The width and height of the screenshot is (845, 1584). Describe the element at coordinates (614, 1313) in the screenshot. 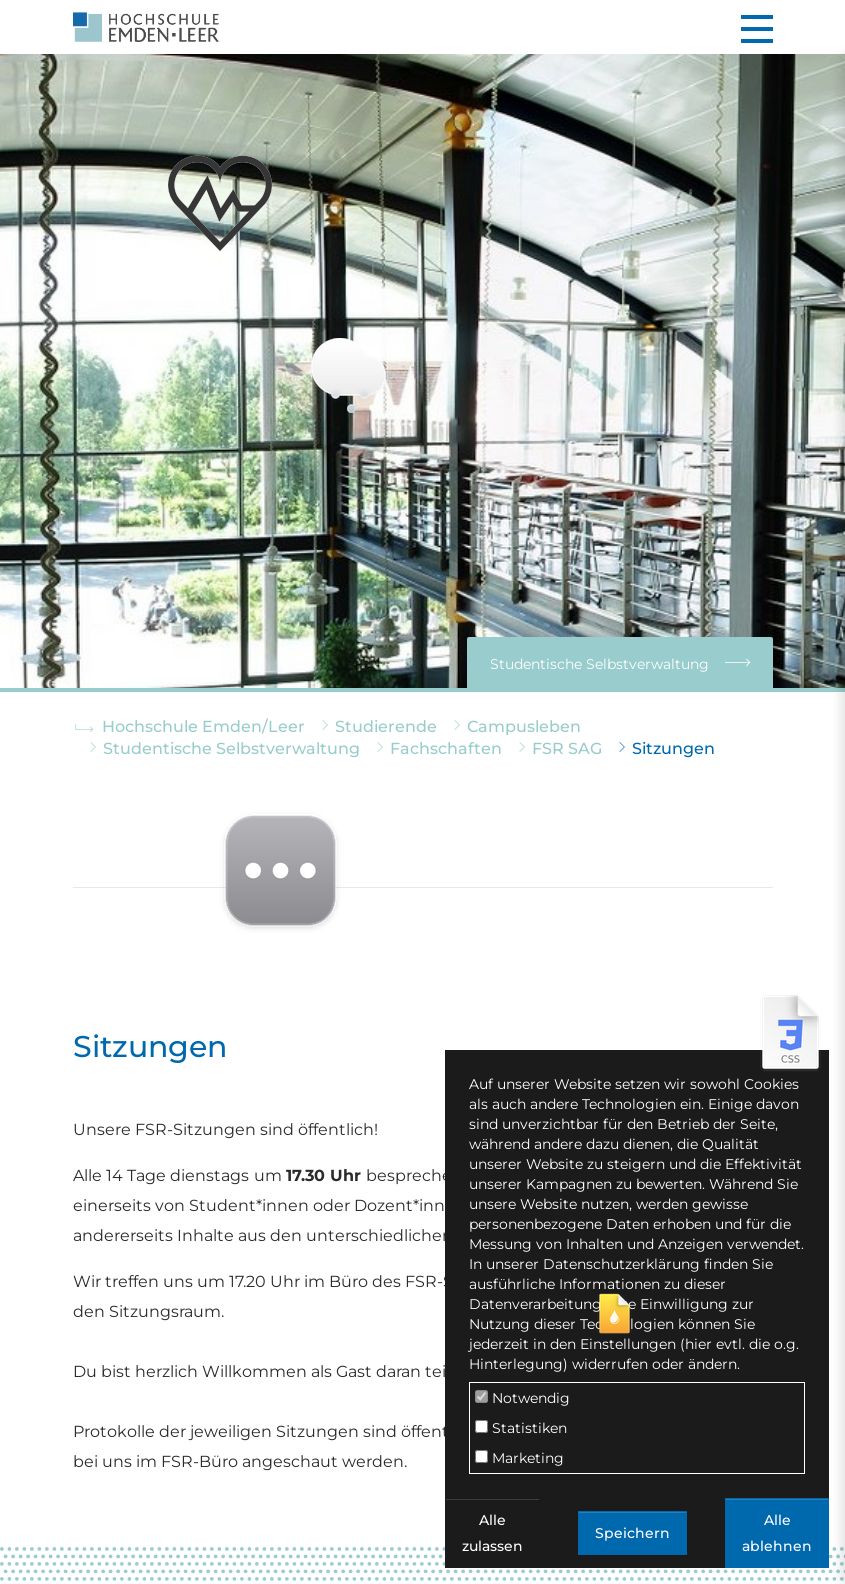

I see `an ICC color profile file` at that location.